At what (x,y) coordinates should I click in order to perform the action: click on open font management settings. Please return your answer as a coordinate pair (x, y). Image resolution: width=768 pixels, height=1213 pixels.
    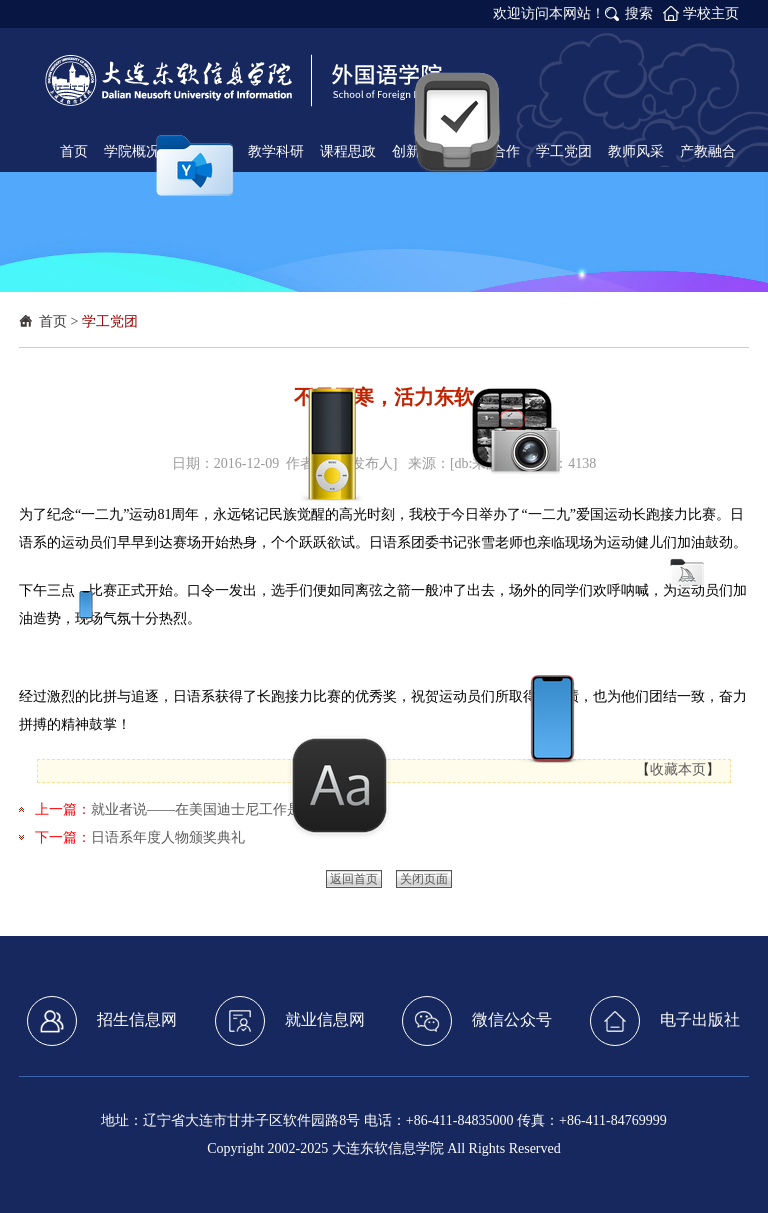
    Looking at the image, I should click on (339, 785).